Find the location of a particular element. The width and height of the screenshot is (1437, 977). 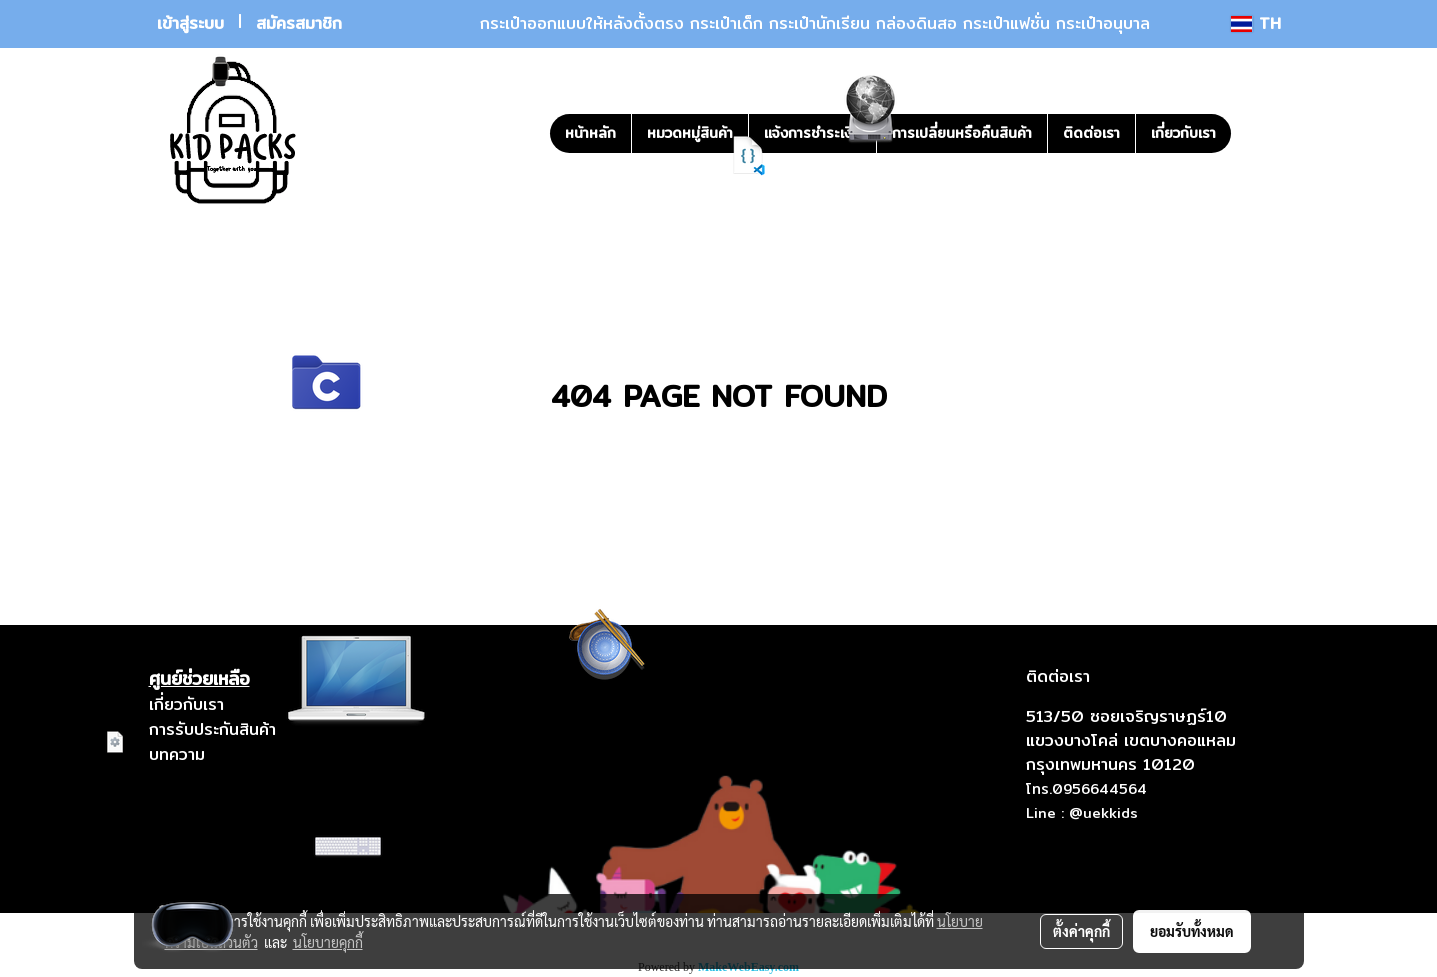

connect a bluetooth keyboard is located at coordinates (348, 846).